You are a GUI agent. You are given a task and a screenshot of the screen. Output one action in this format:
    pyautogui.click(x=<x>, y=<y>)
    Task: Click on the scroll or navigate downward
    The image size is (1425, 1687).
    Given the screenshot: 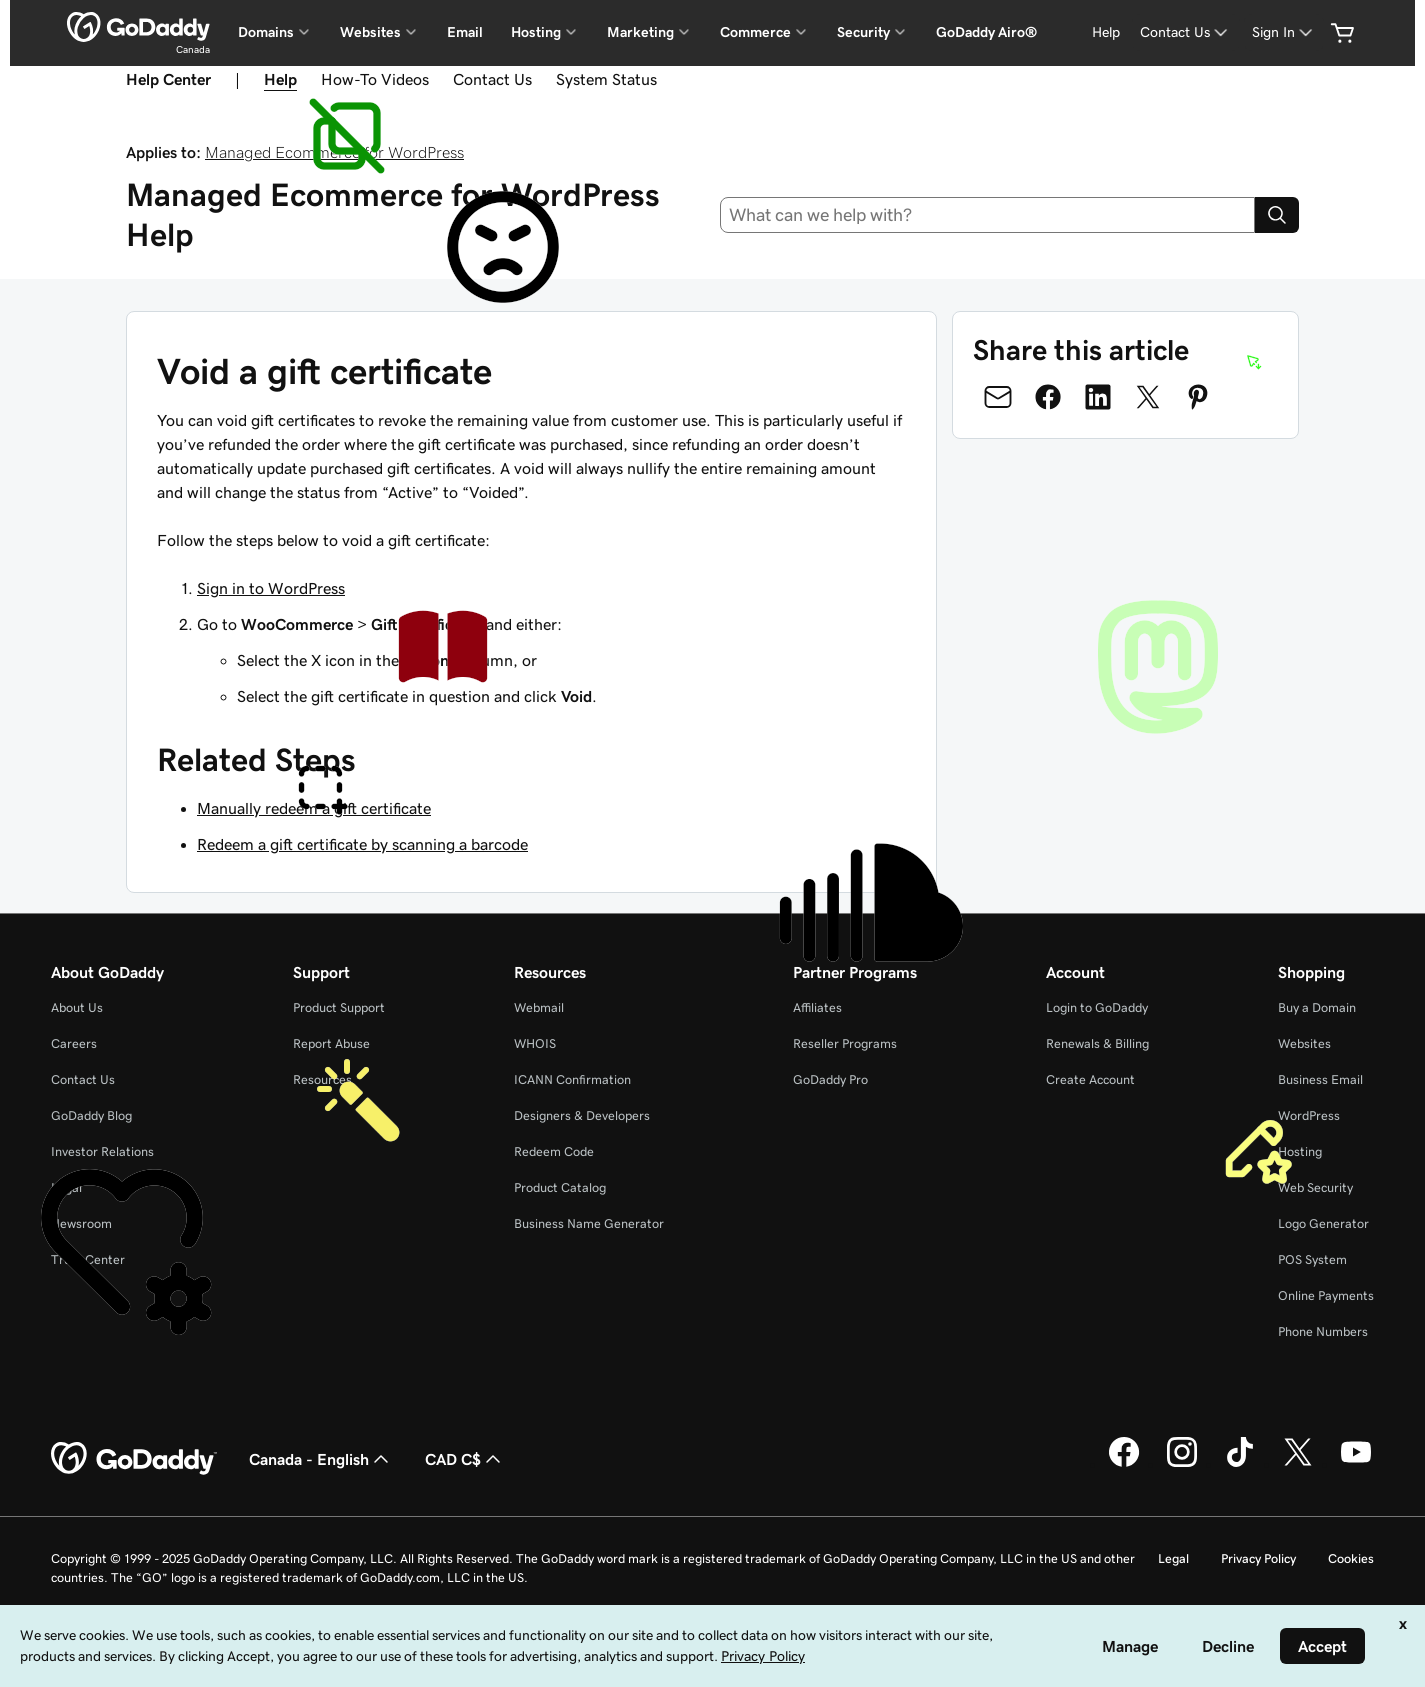 What is the action you would take?
    pyautogui.click(x=1253, y=361)
    